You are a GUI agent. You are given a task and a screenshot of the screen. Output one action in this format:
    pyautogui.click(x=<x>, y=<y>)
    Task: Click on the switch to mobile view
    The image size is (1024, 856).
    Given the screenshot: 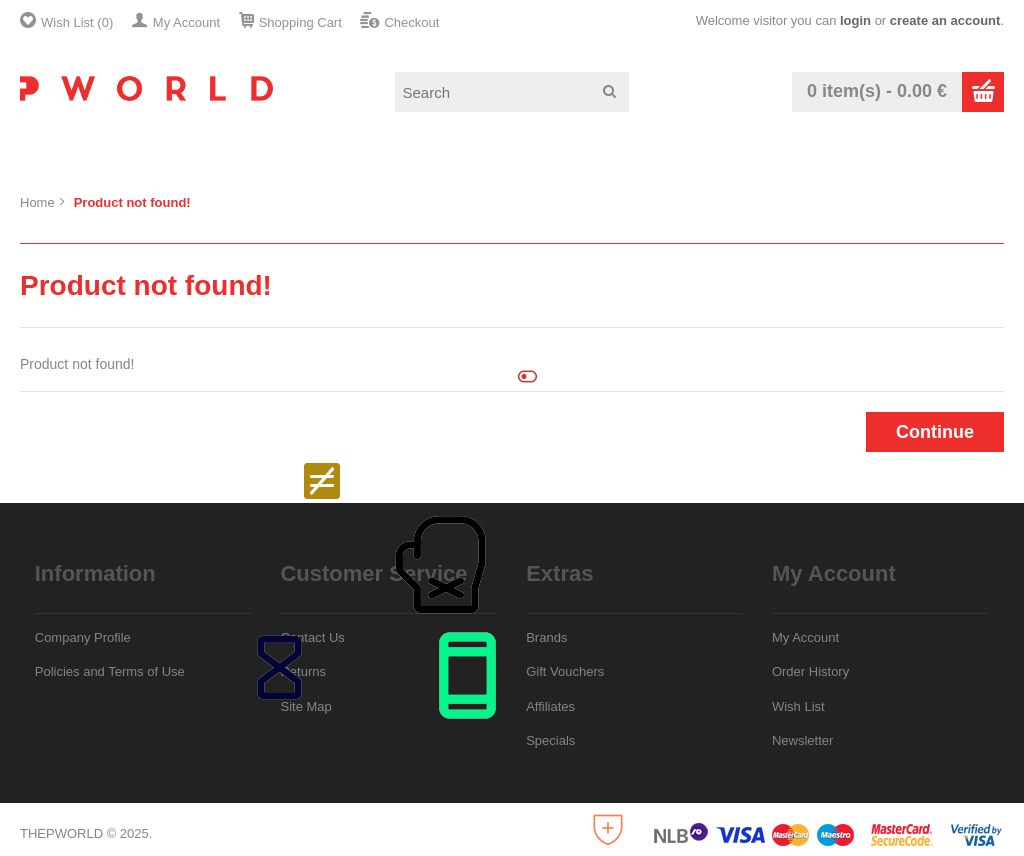 What is the action you would take?
    pyautogui.click(x=467, y=675)
    